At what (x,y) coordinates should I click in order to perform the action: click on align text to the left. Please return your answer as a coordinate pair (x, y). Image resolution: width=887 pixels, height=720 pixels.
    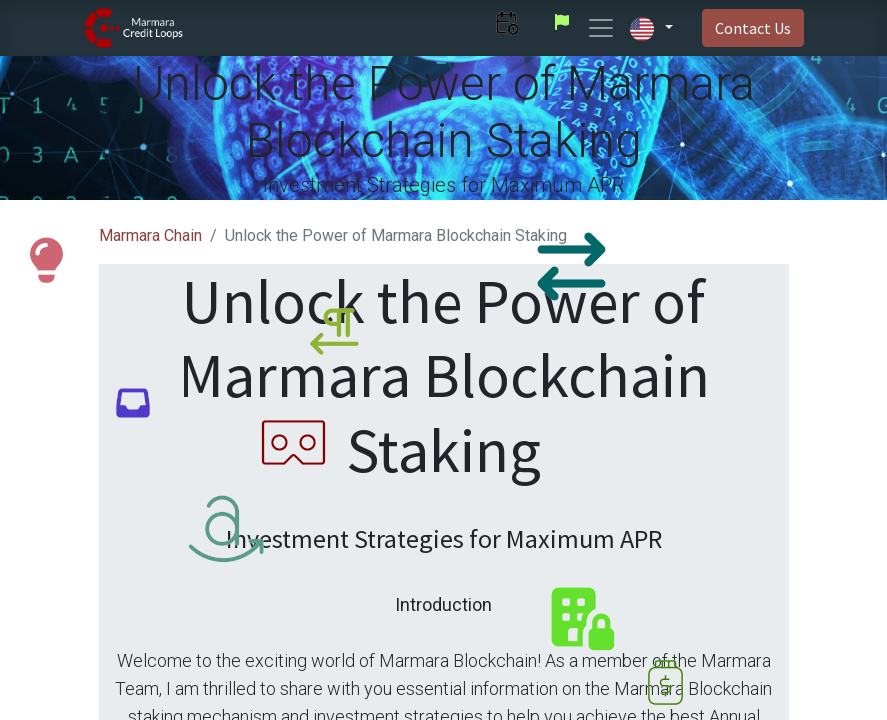
    Looking at the image, I should click on (334, 330).